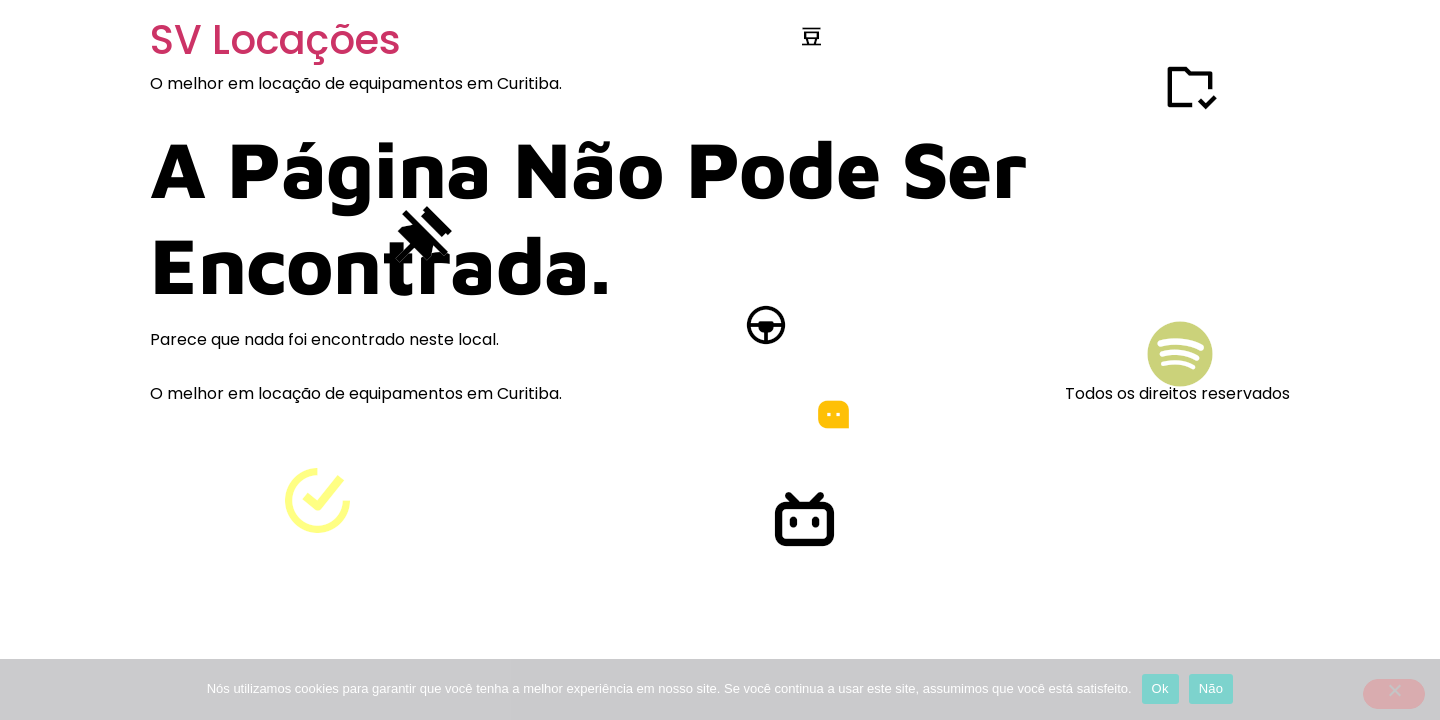 The image size is (1440, 720). Describe the element at coordinates (804, 519) in the screenshot. I see `open Bilibili app` at that location.